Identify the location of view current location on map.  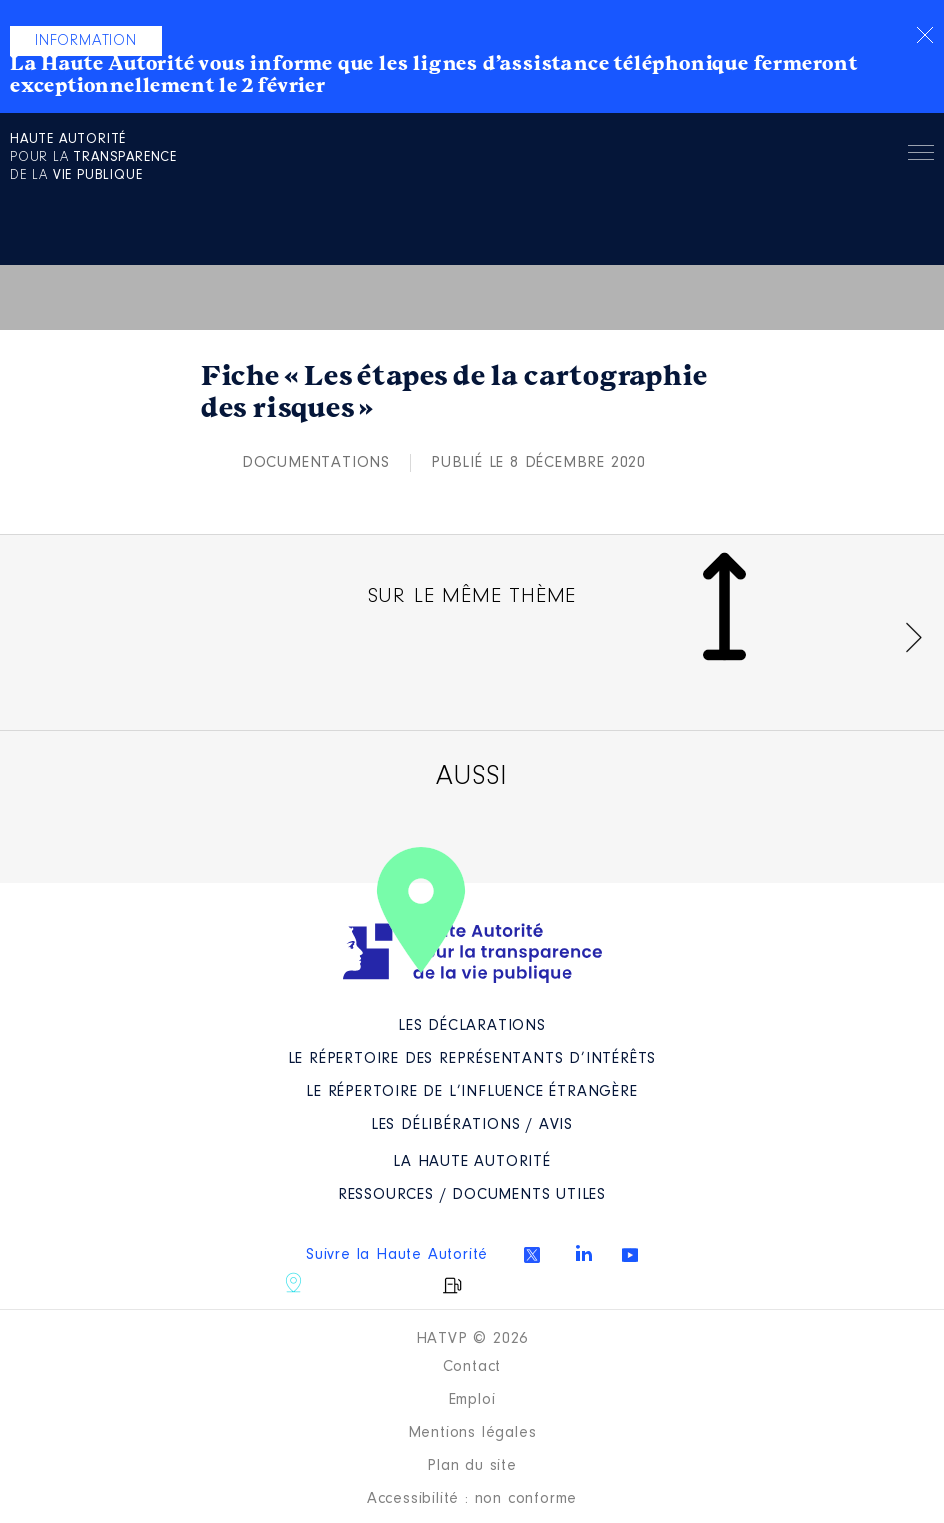
(421, 910).